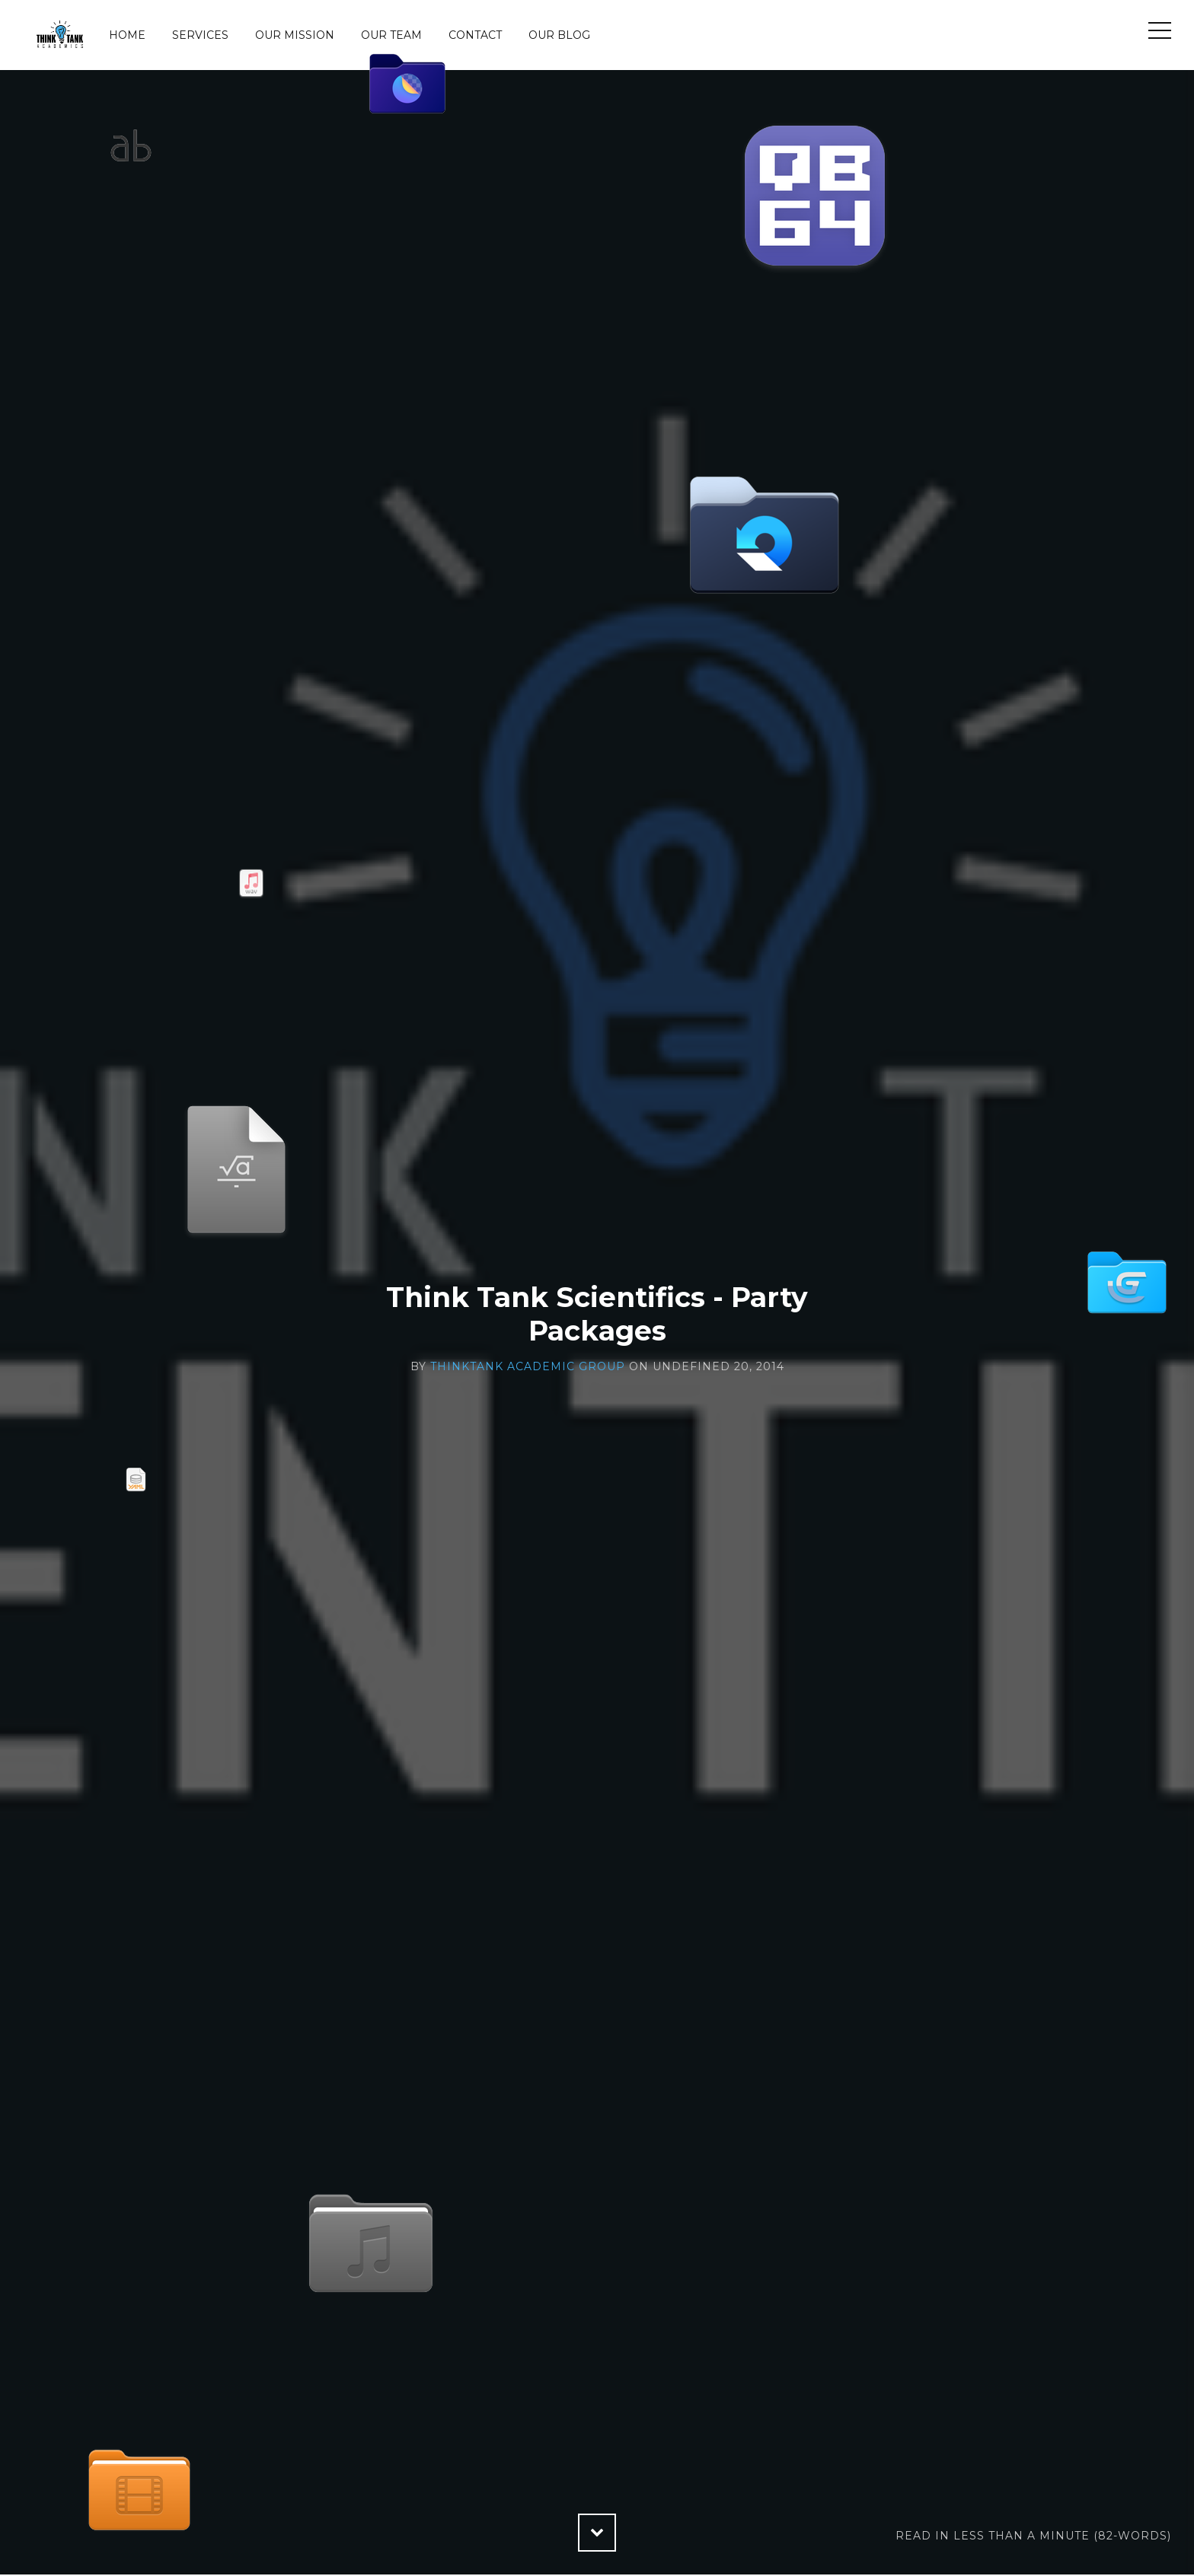 The image size is (1194, 2576). I want to click on a wav audio file, so click(251, 883).